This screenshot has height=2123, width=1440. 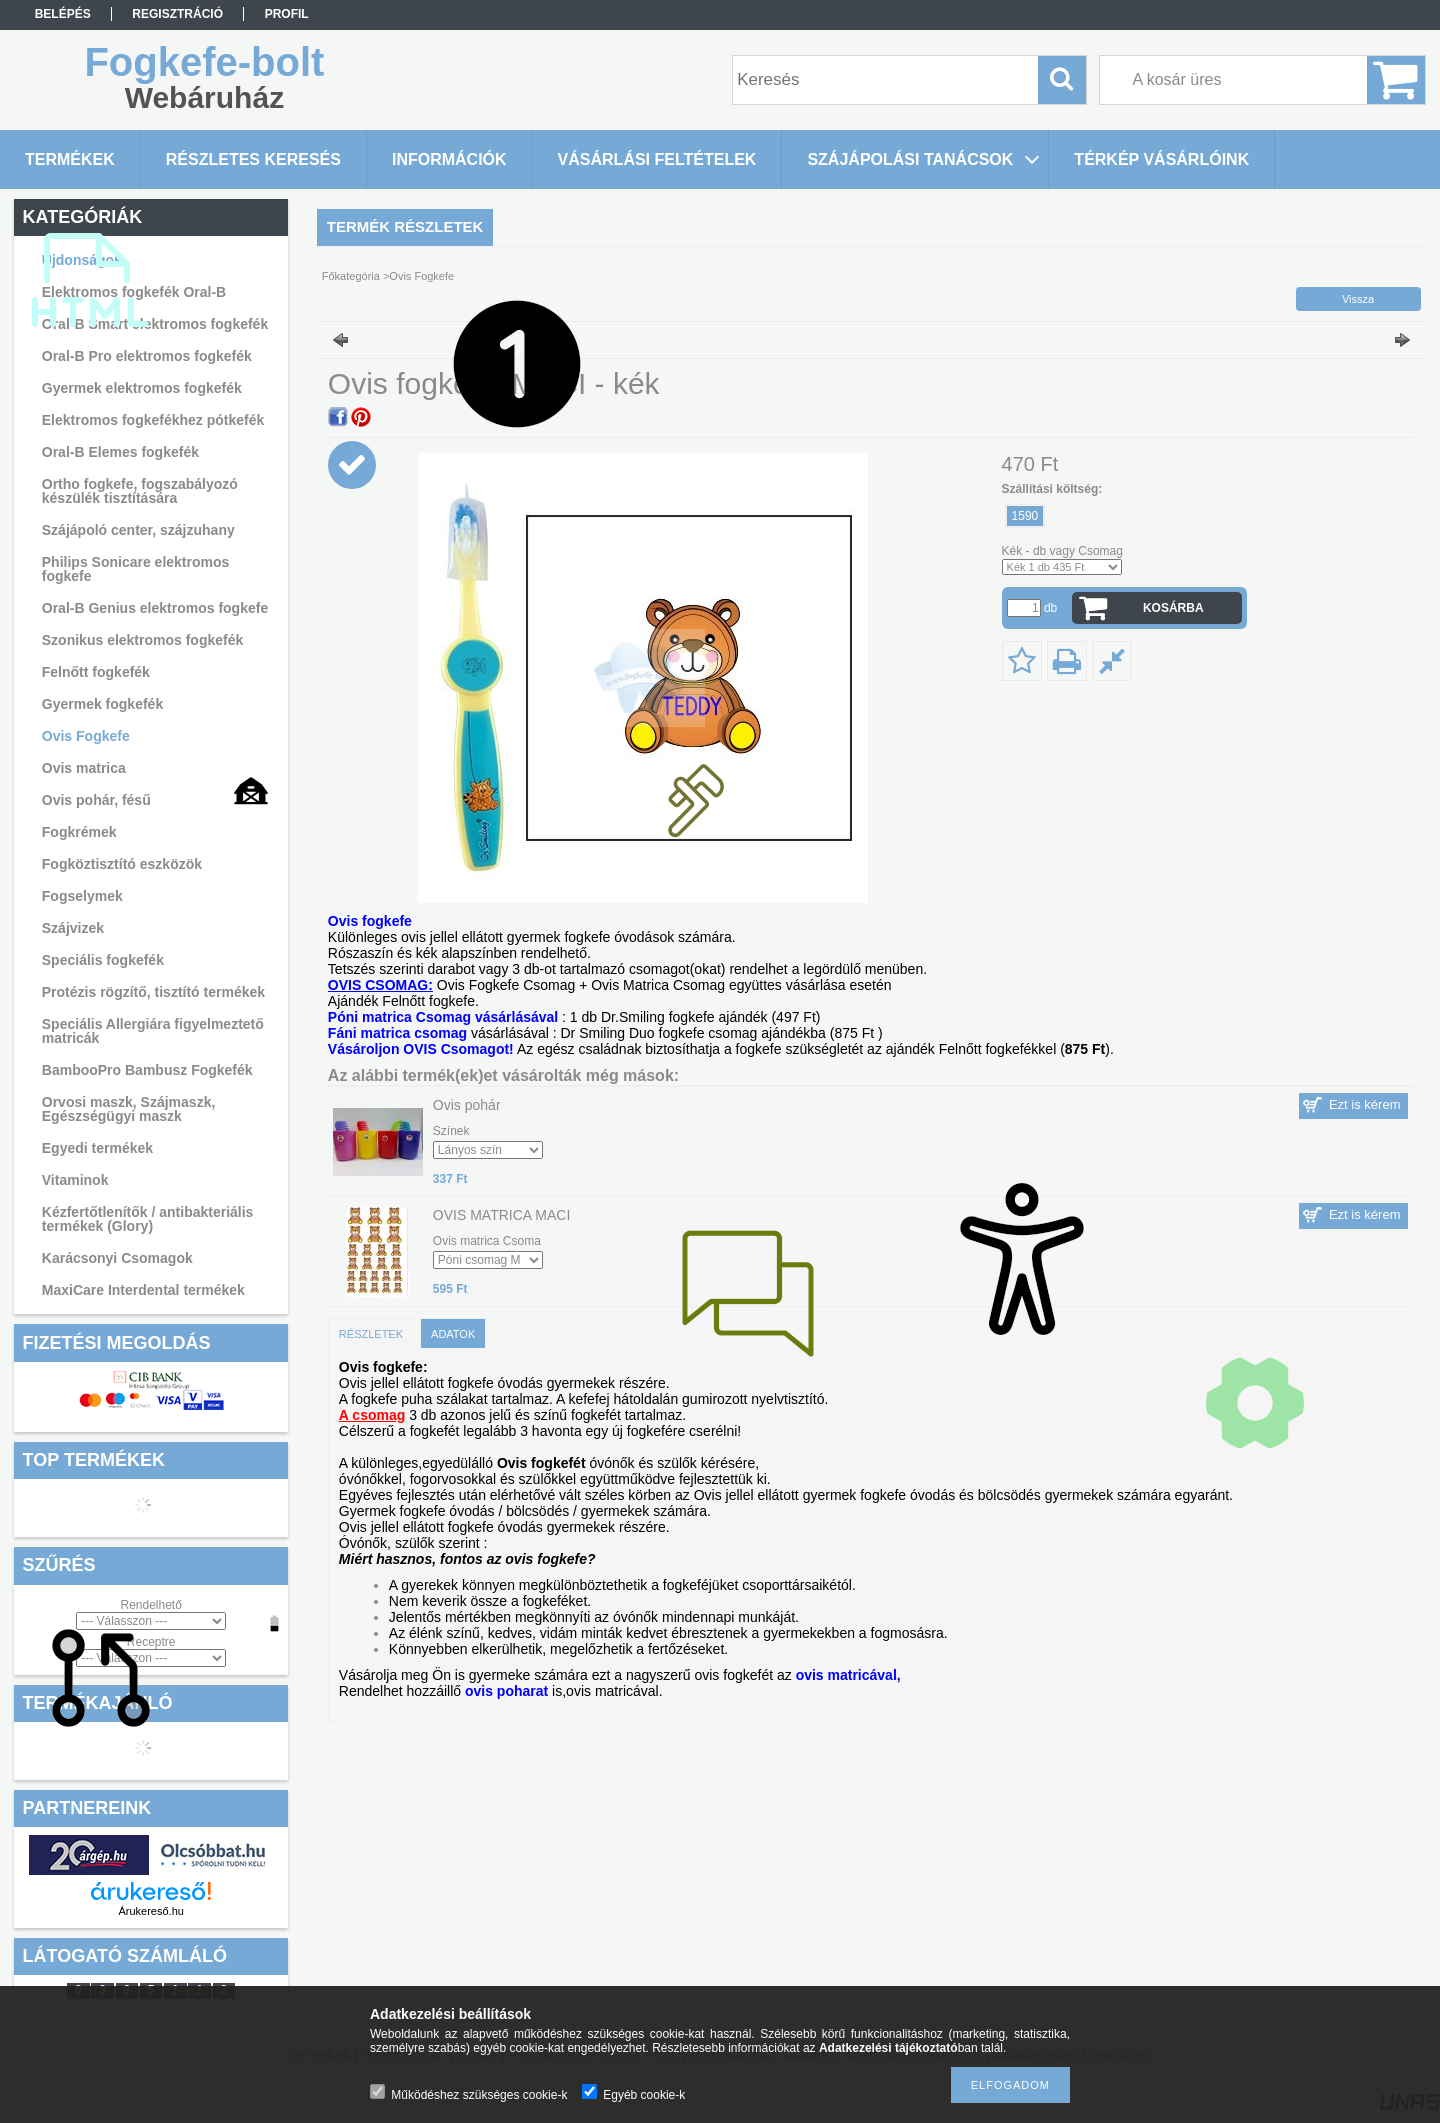 What do you see at coordinates (692, 800) in the screenshot?
I see `access tools or settings` at bounding box center [692, 800].